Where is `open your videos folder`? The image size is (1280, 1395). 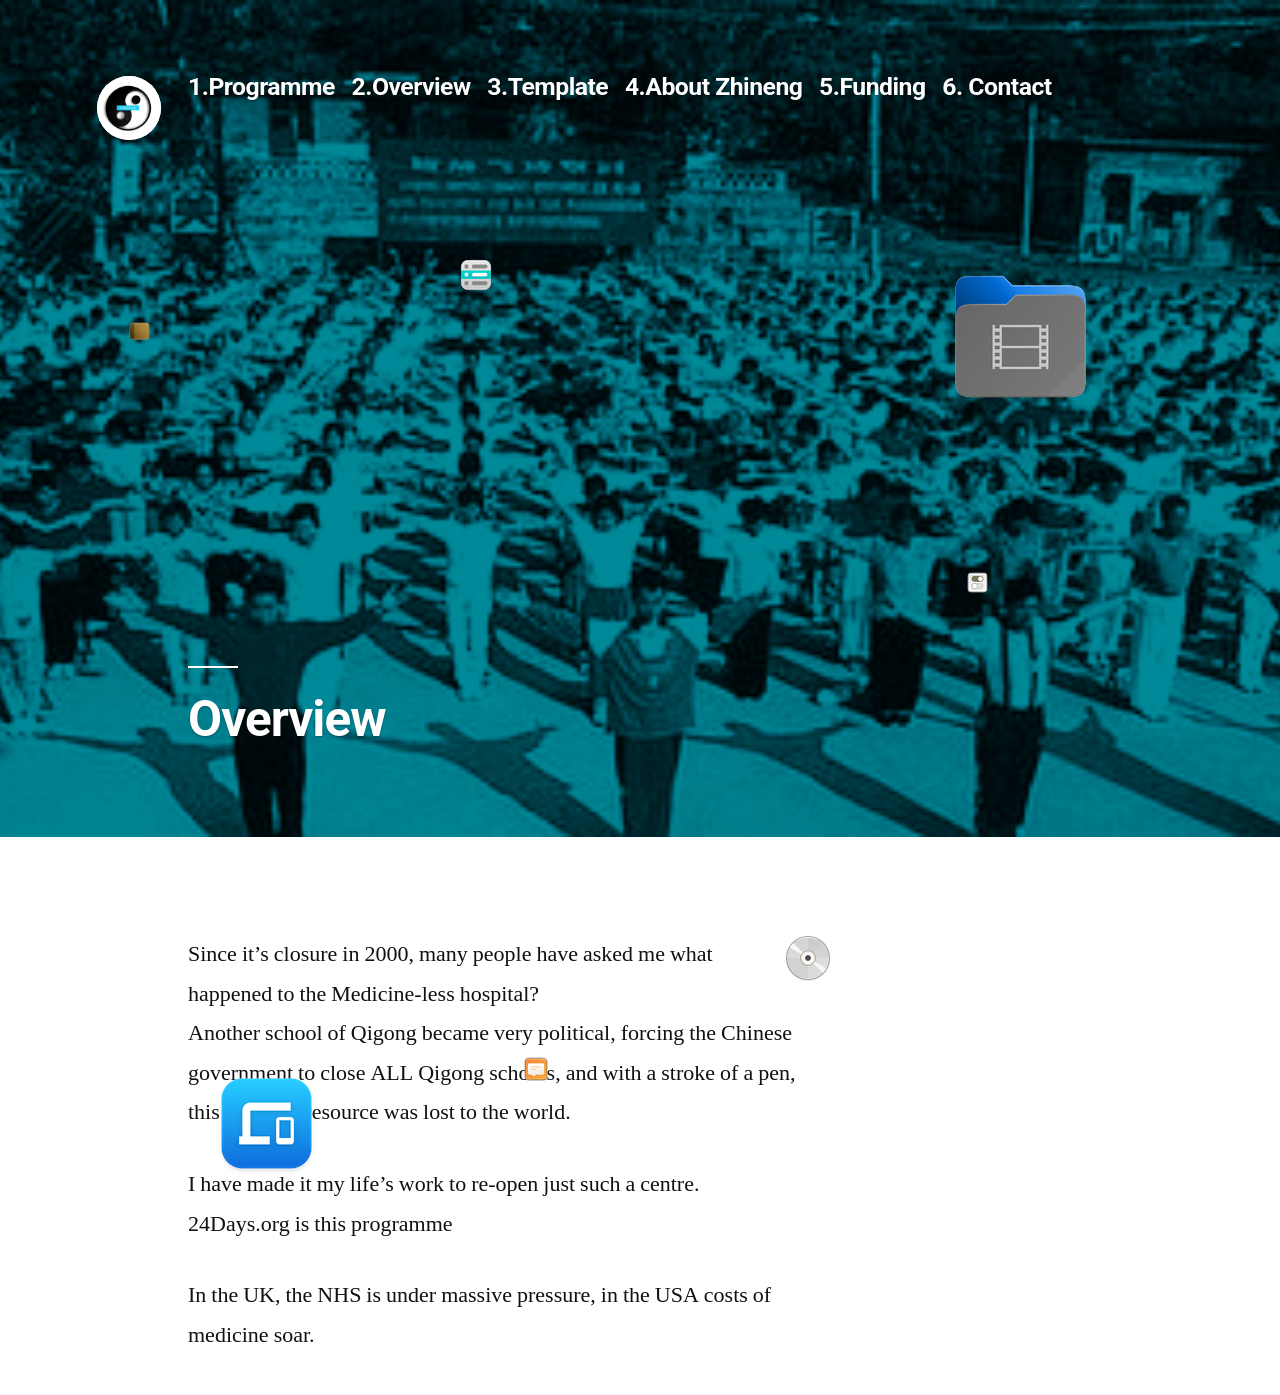 open your videos folder is located at coordinates (1020, 336).